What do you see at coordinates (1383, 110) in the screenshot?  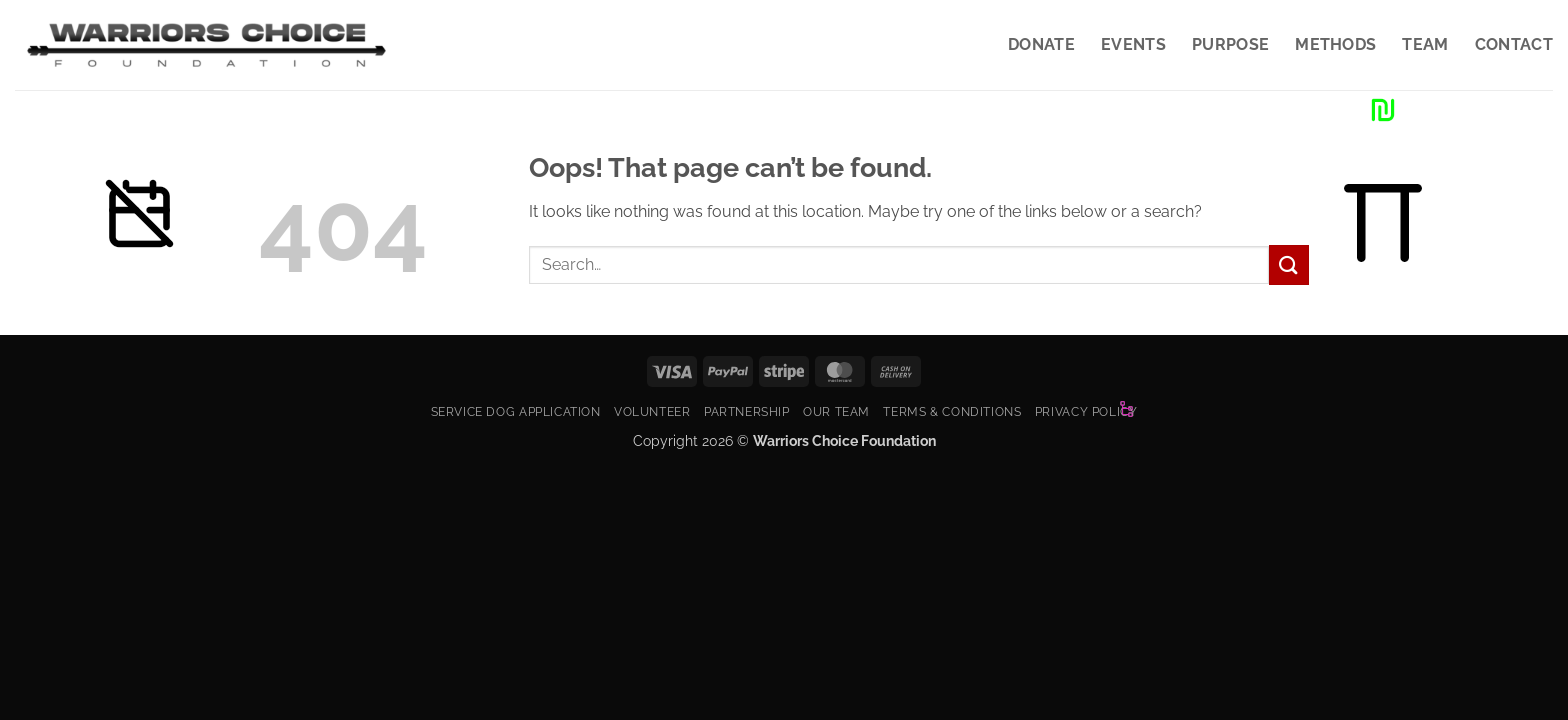 I see `indicates Israeli shekel currency` at bounding box center [1383, 110].